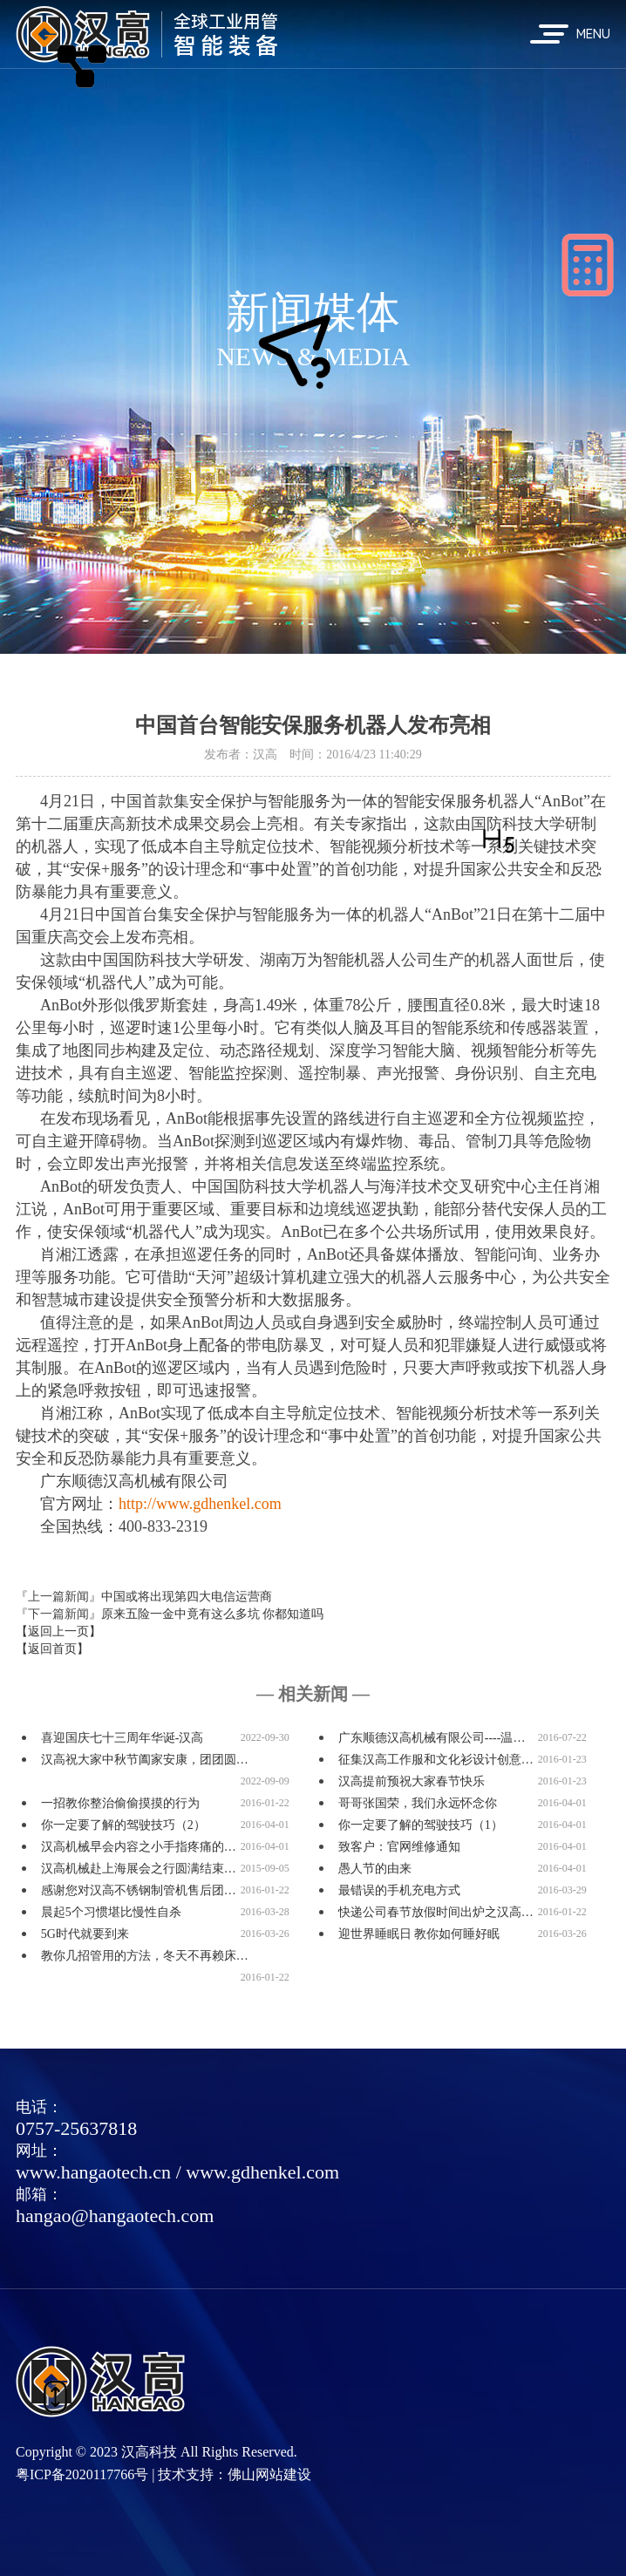 The height and width of the screenshot is (2576, 626). What do you see at coordinates (295, 350) in the screenshot?
I see `unknown or unconfirmed location` at bounding box center [295, 350].